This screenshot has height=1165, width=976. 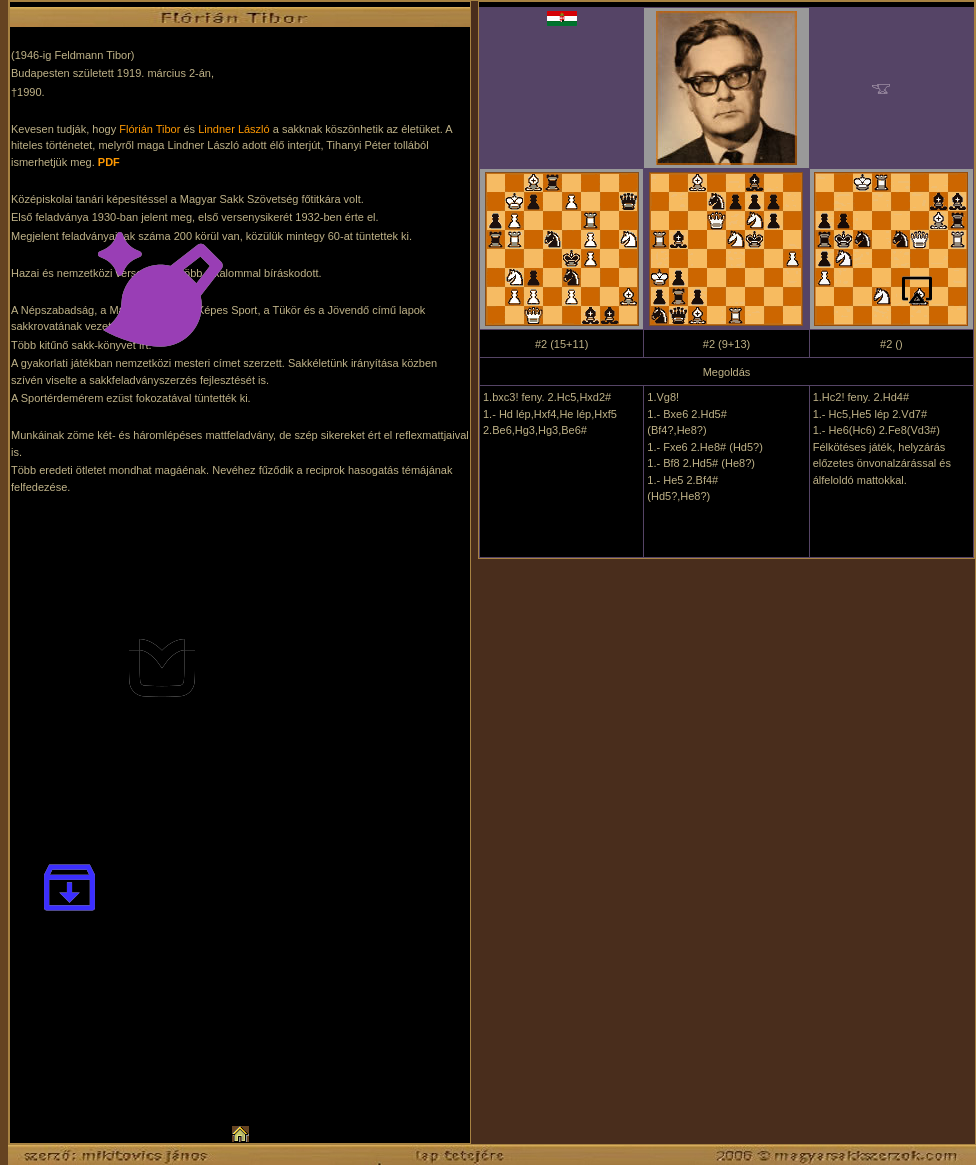 I want to click on conda-forge community package repository, so click(x=881, y=89).